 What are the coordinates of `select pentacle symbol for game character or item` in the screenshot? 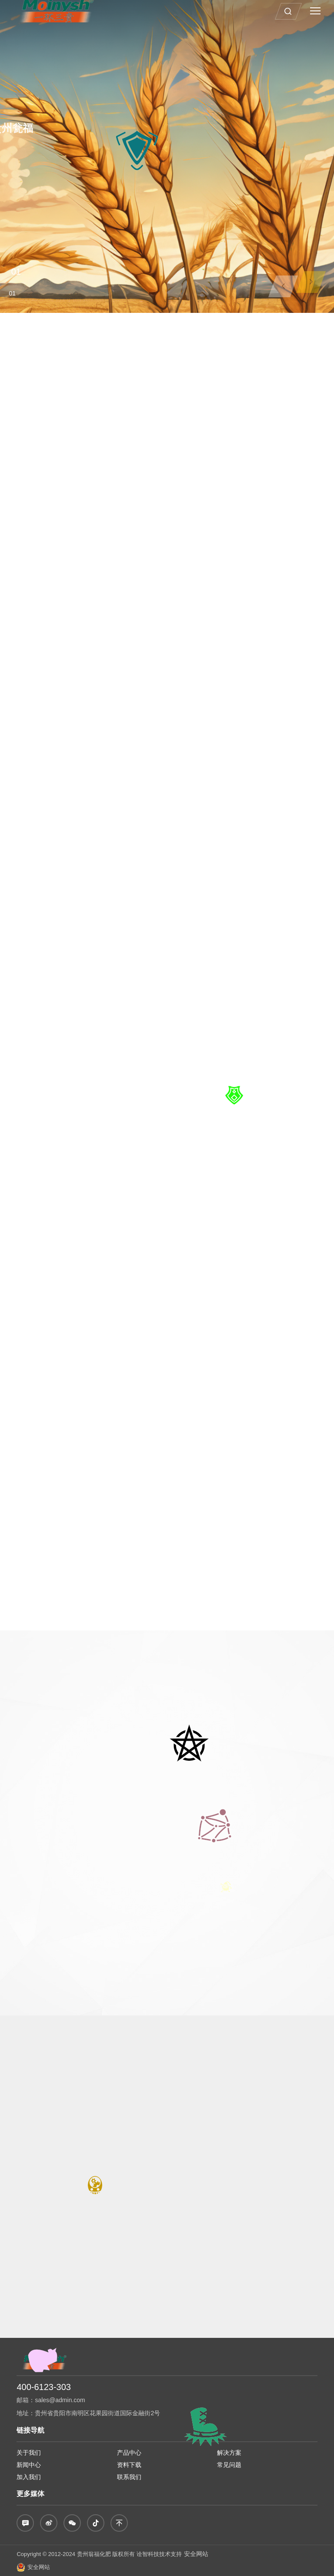 It's located at (189, 1743).